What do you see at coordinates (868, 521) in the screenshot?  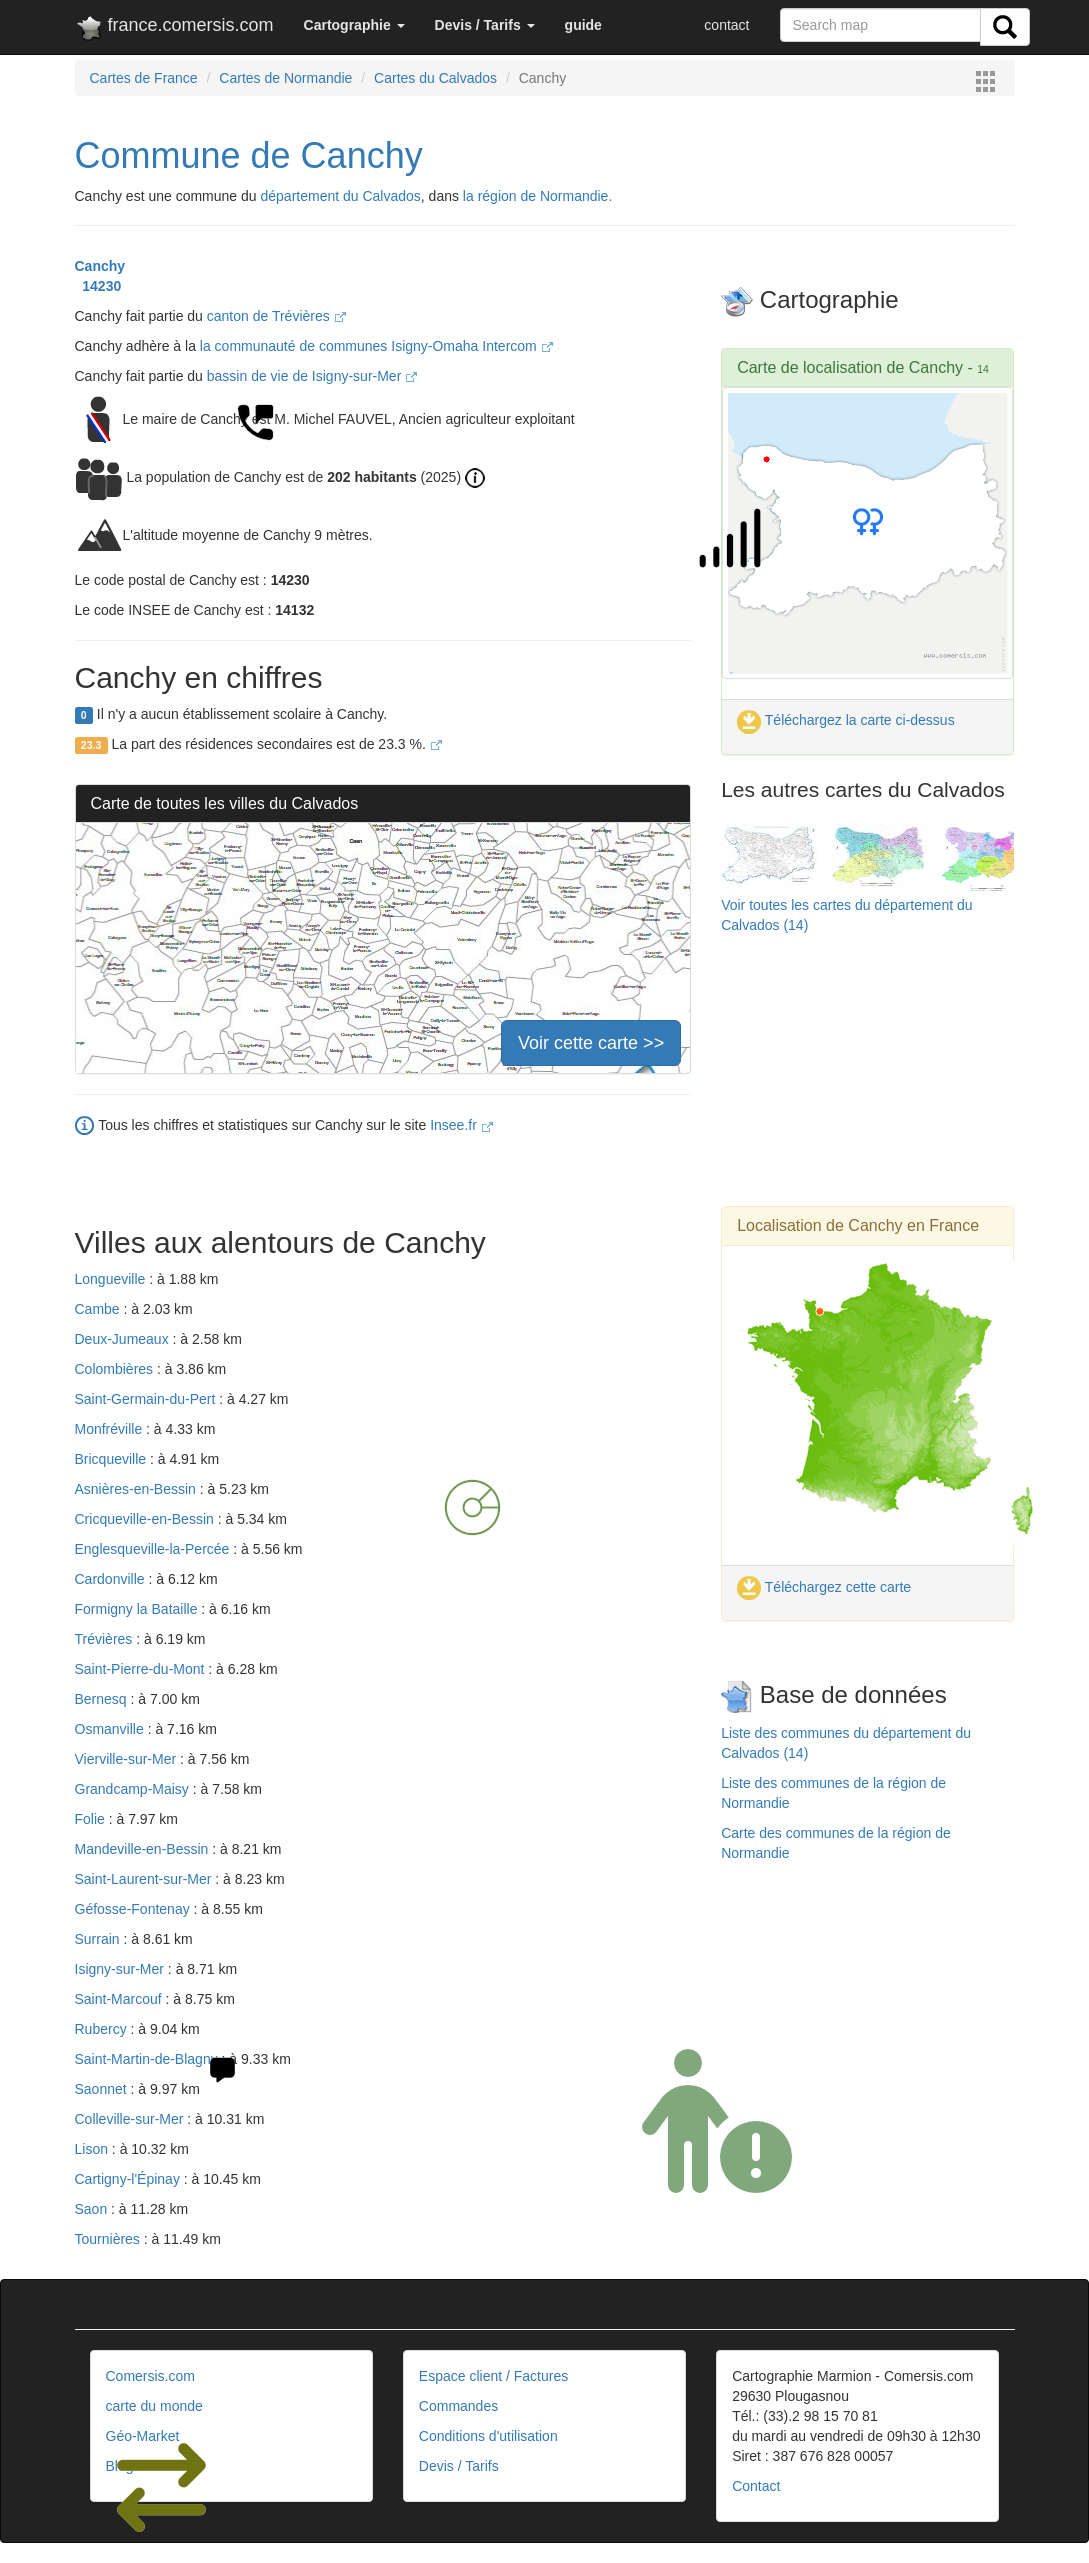 I see `indicates female/female relationship or partnership` at bounding box center [868, 521].